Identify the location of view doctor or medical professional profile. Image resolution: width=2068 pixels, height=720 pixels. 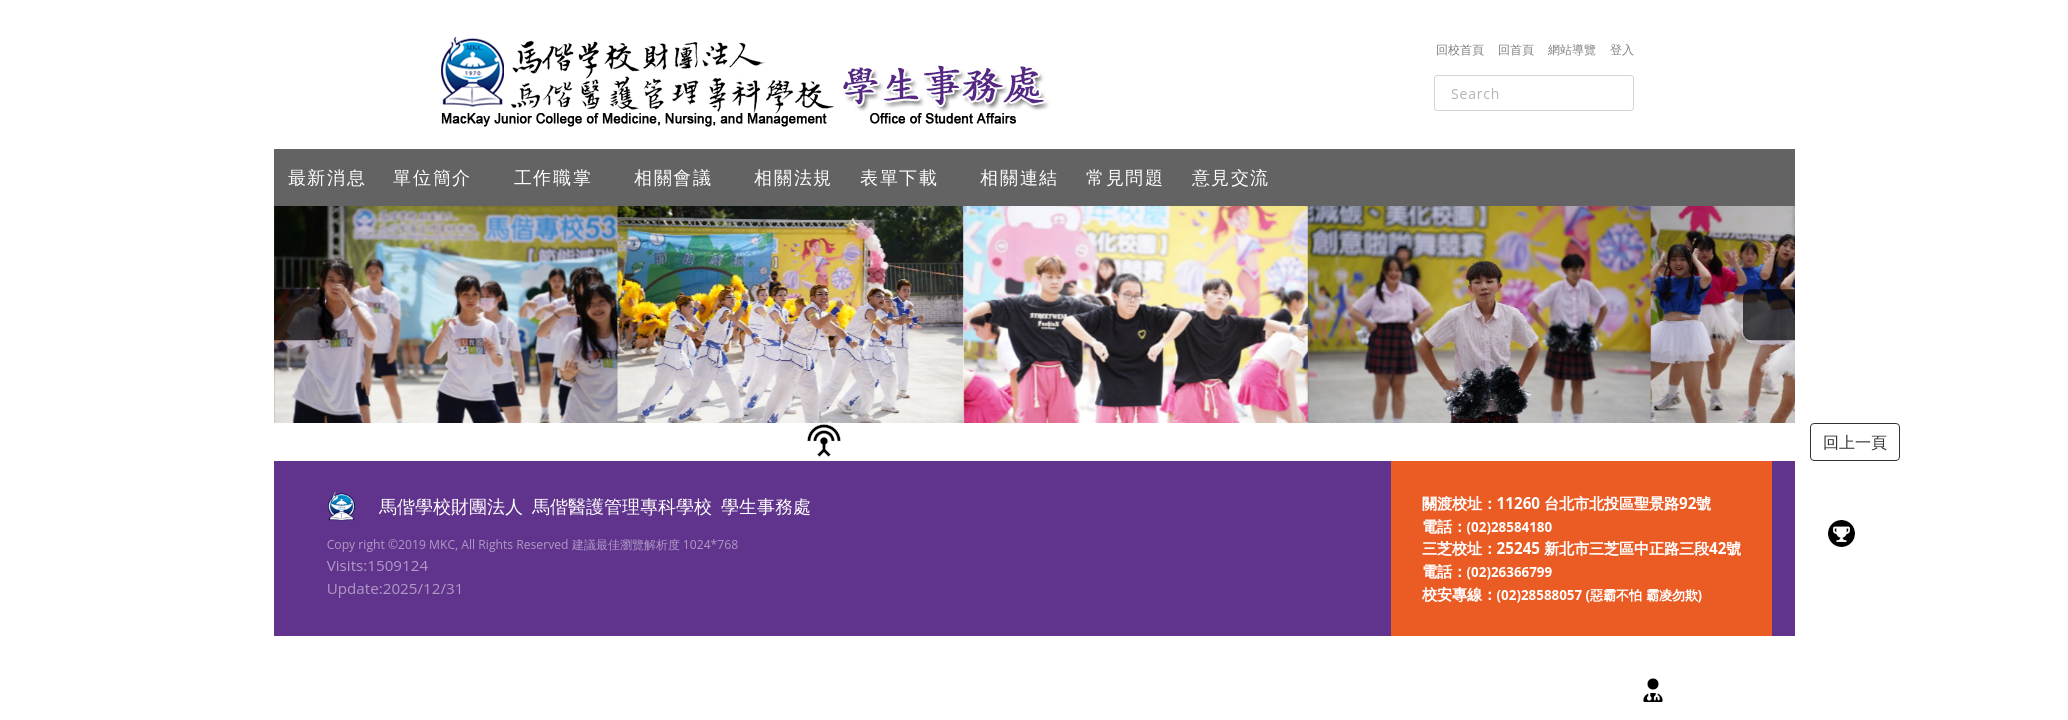
(1653, 690).